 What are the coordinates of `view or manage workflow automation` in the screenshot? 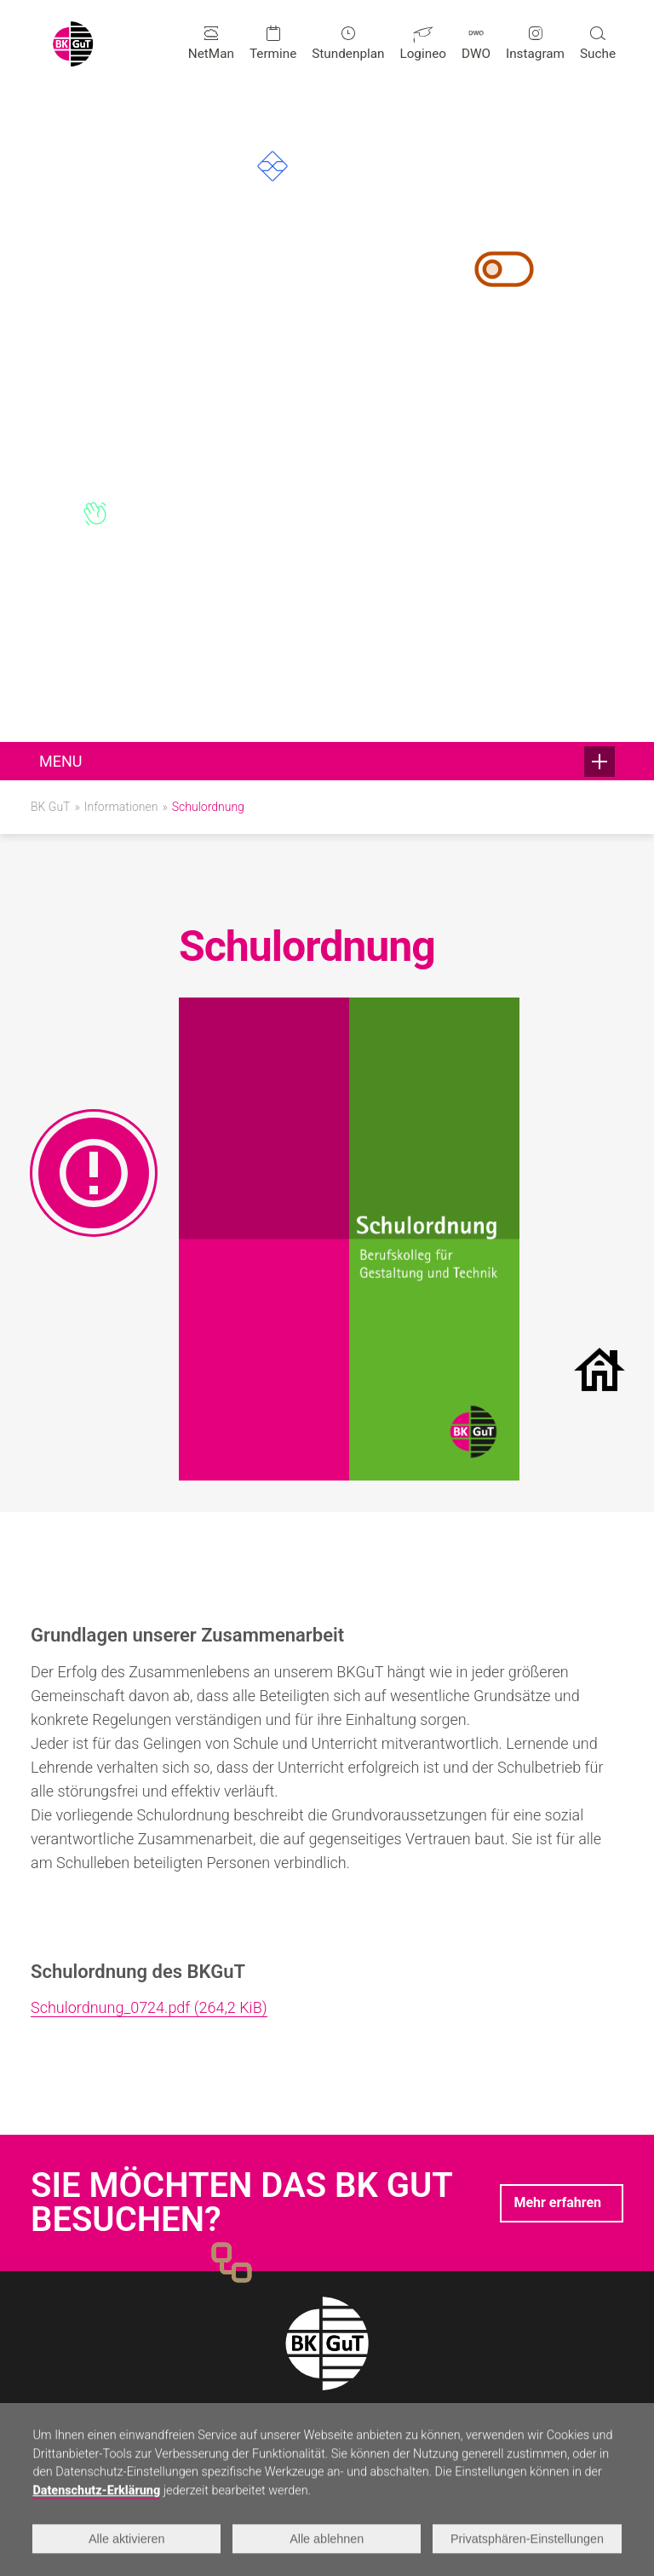 It's located at (232, 2263).